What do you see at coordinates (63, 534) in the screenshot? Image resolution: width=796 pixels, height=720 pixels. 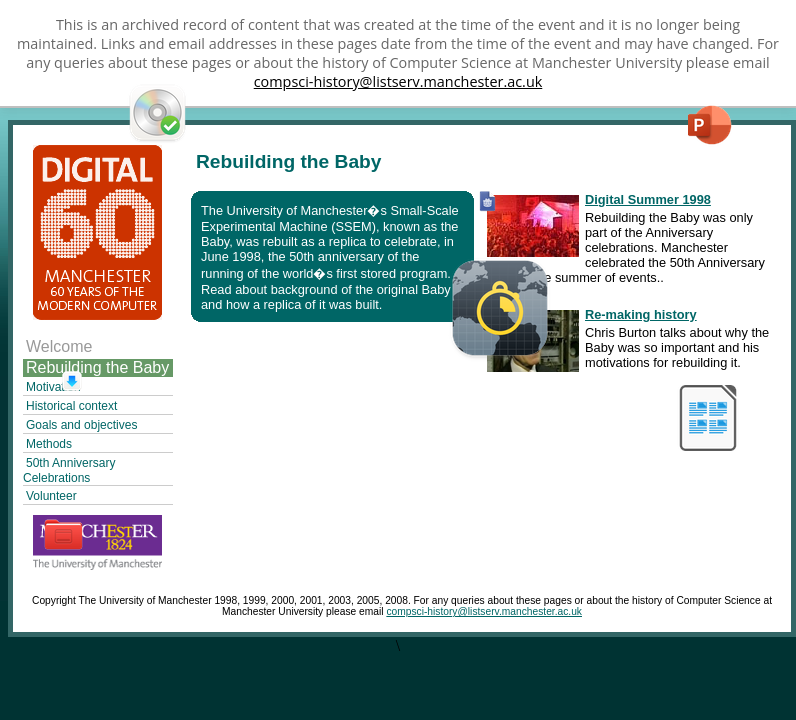 I see `open desktop folder` at bounding box center [63, 534].